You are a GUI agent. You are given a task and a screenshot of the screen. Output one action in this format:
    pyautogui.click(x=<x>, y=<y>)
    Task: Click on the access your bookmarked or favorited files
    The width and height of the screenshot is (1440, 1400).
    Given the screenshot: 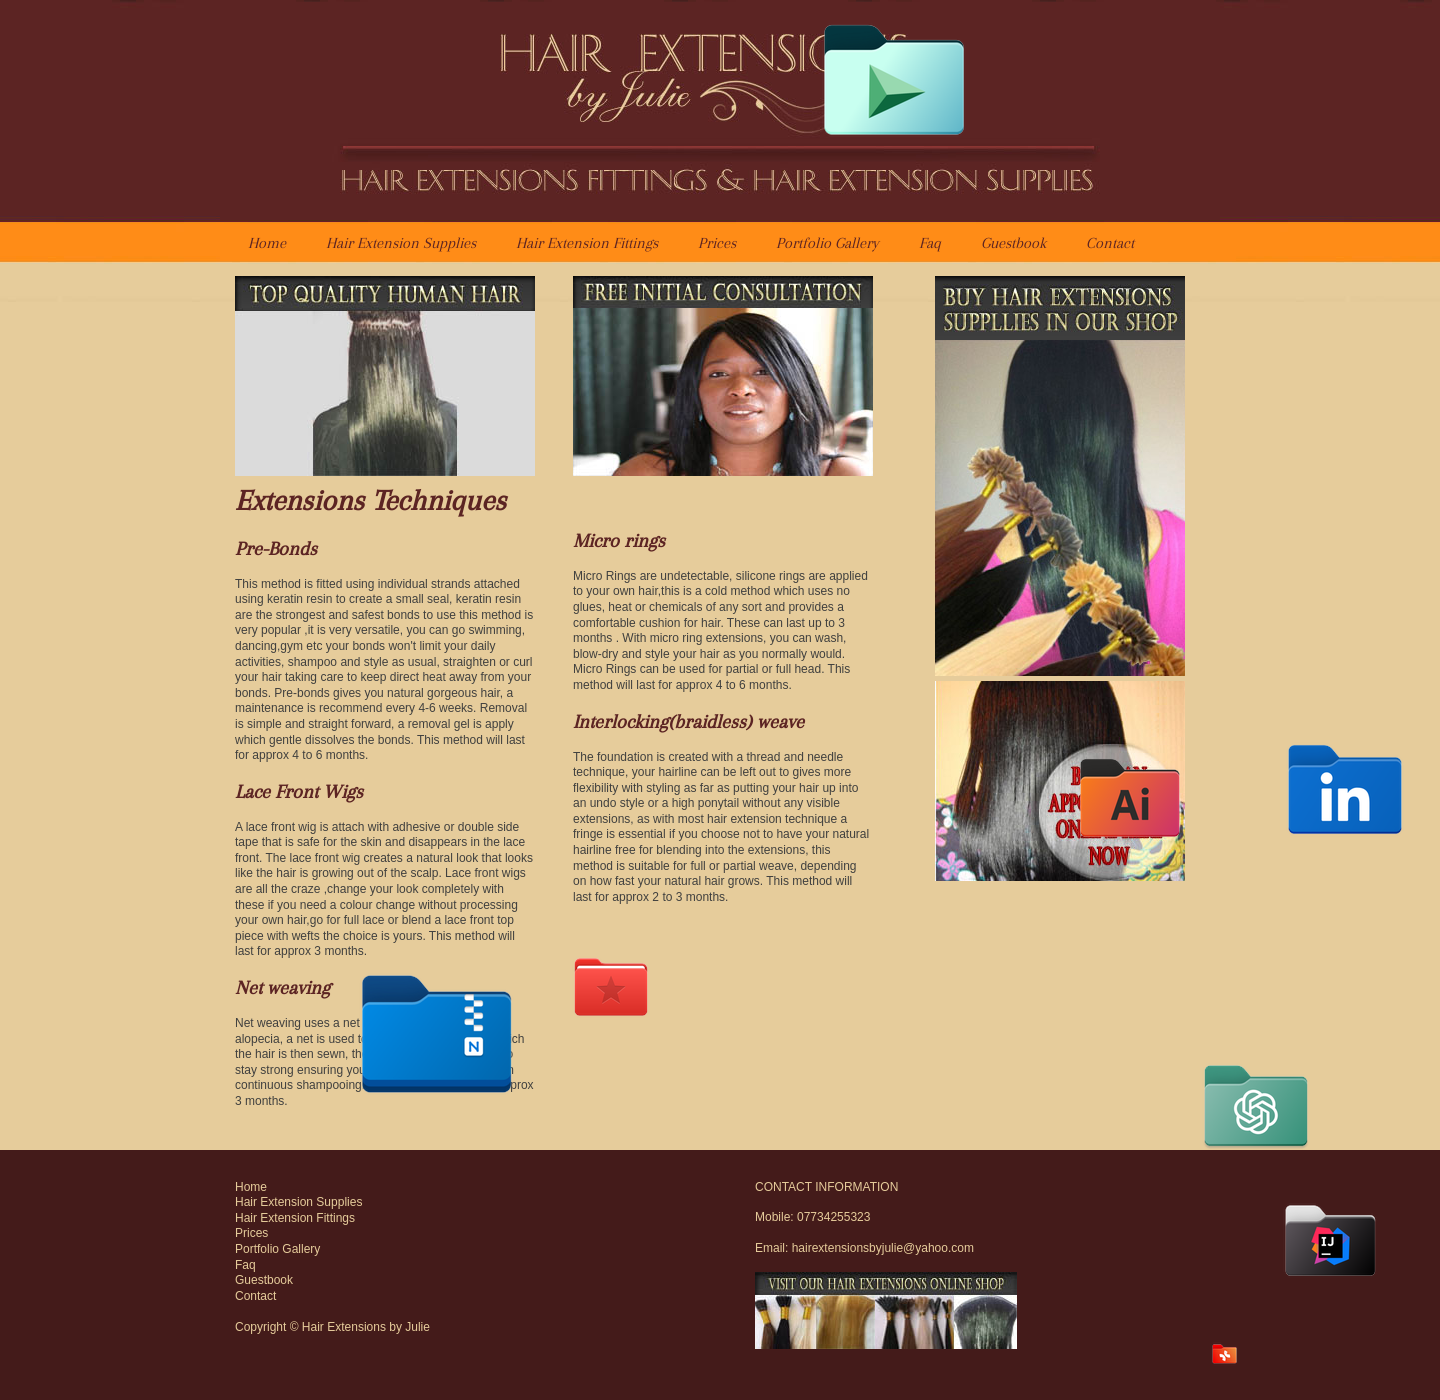 What is the action you would take?
    pyautogui.click(x=611, y=987)
    